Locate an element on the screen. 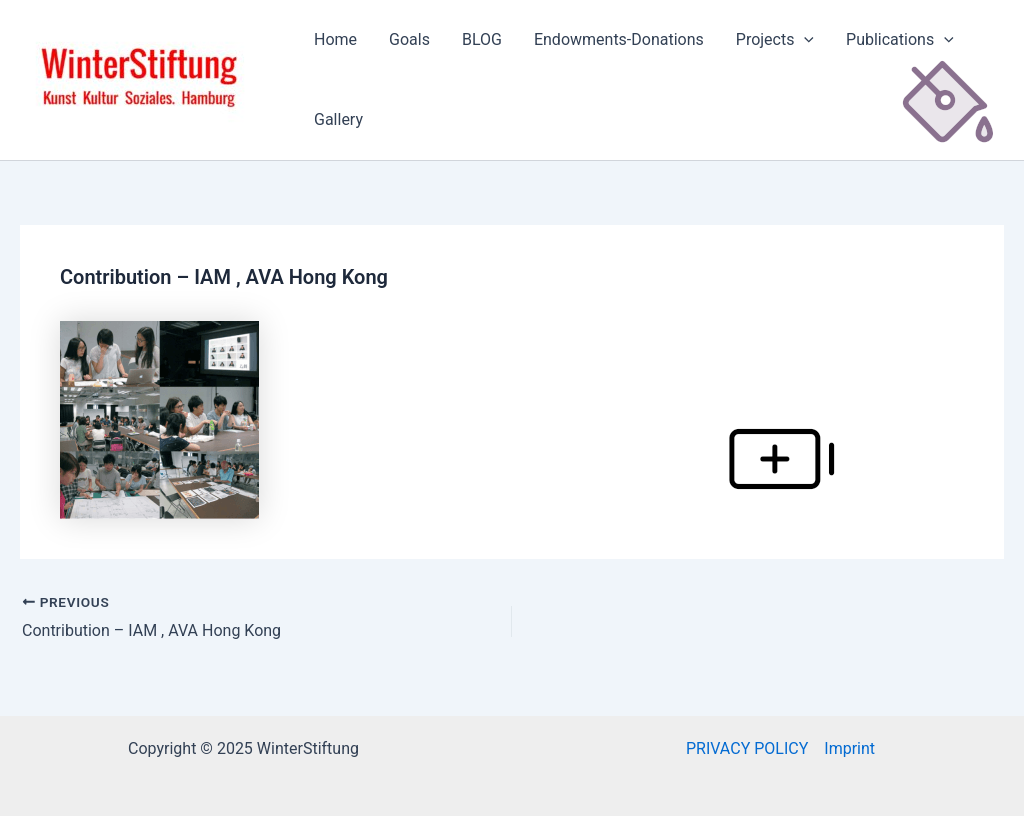 This screenshot has width=1024, height=816. add or extend battery life is located at coordinates (780, 459).